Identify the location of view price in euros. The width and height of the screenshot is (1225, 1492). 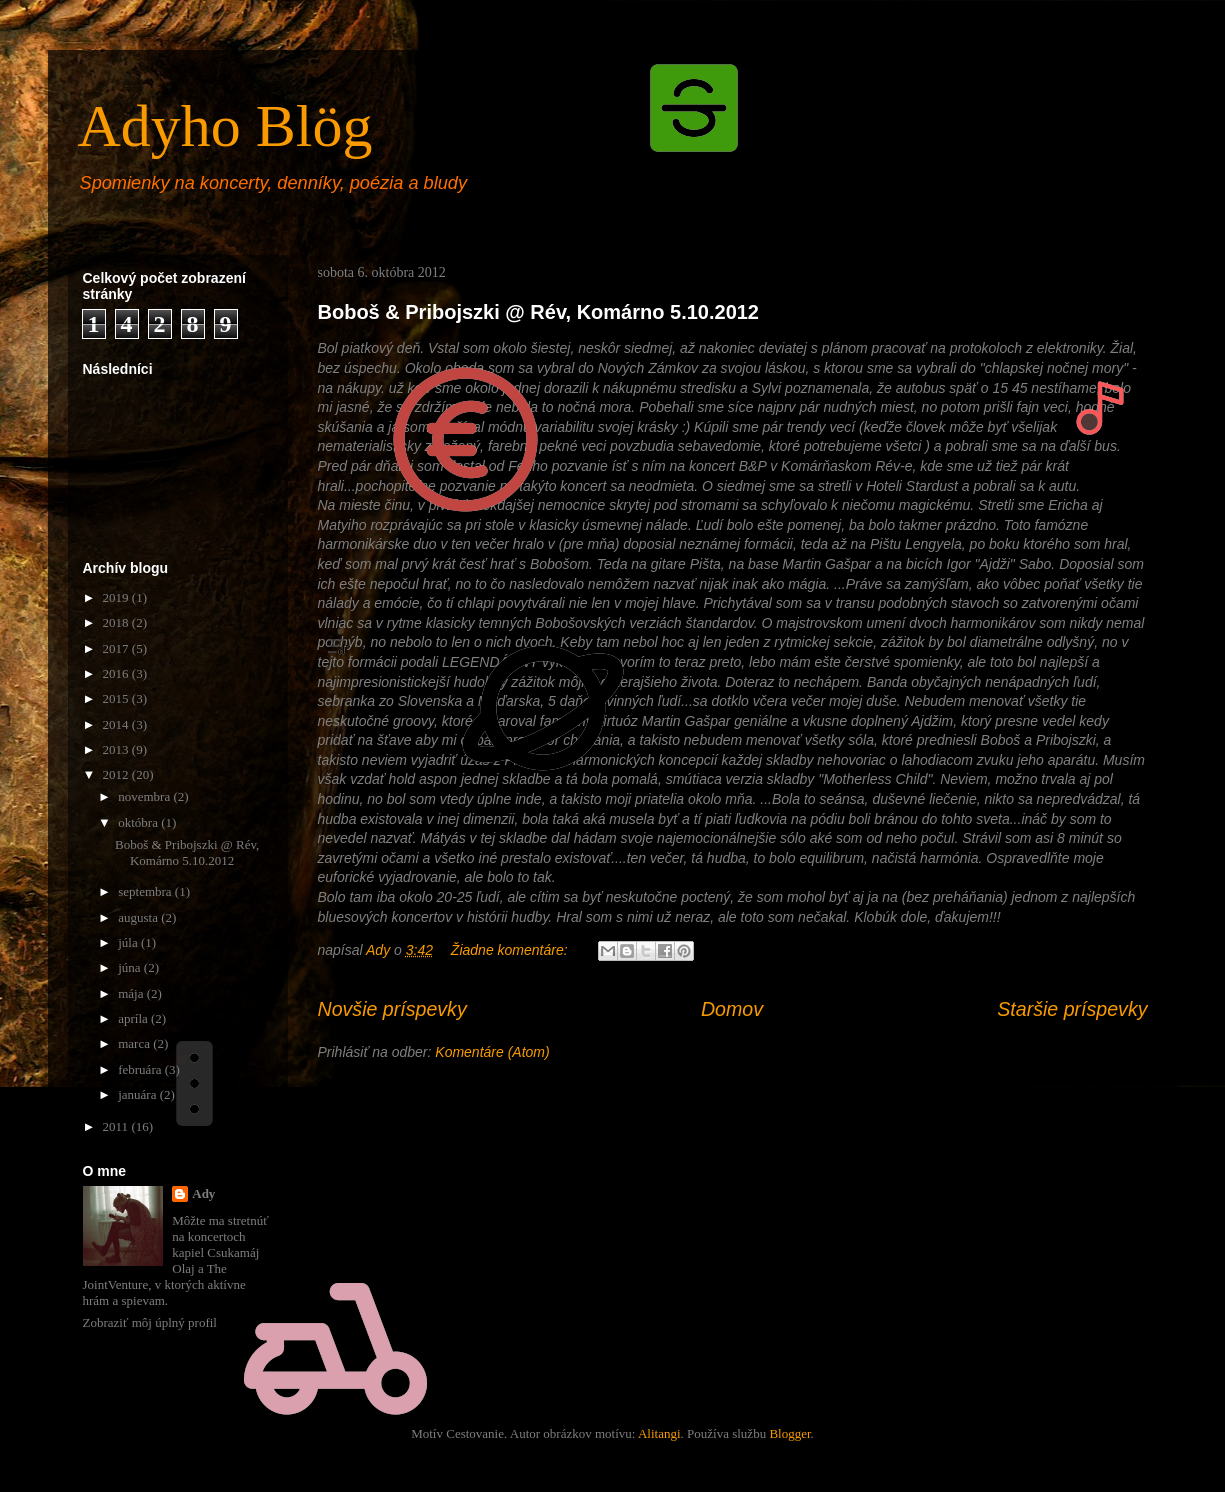
(465, 439).